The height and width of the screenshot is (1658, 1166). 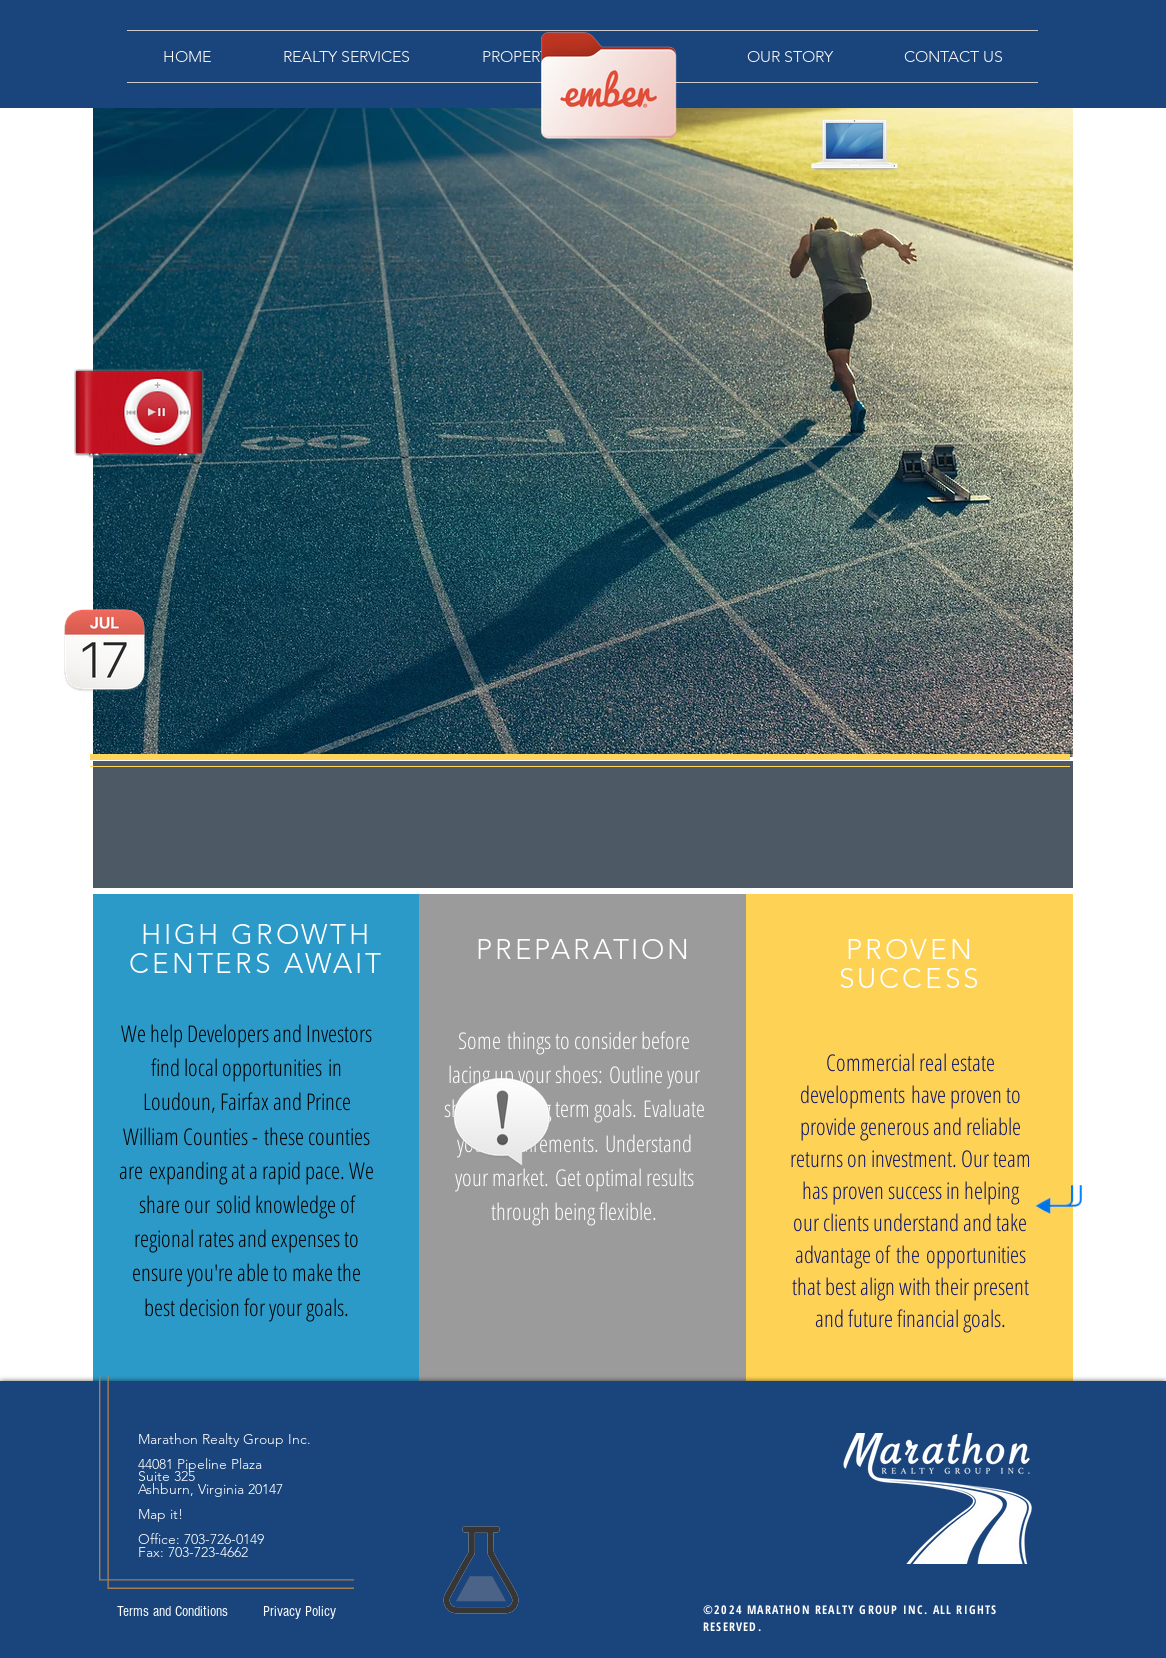 I want to click on reply to all recipients of an email, so click(x=1058, y=1196).